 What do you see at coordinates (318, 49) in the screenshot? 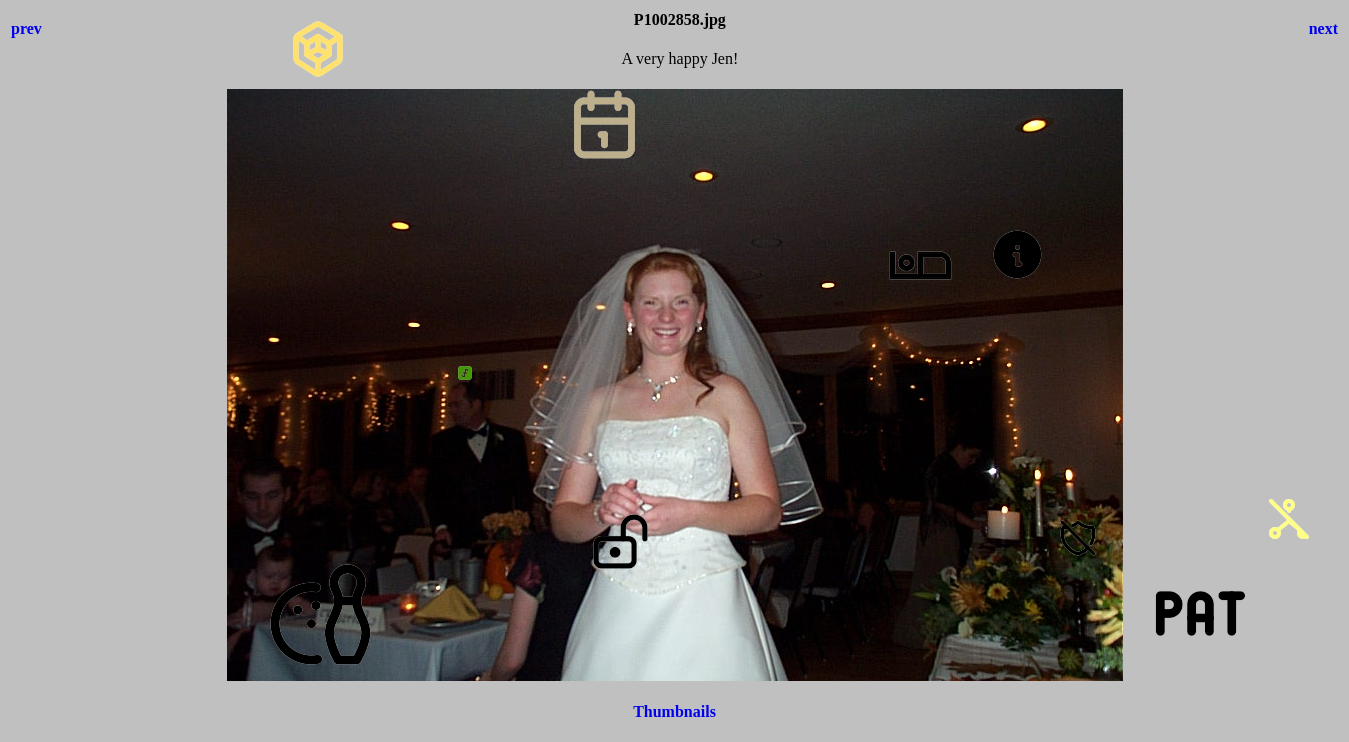
I see `view 3d model or object` at bounding box center [318, 49].